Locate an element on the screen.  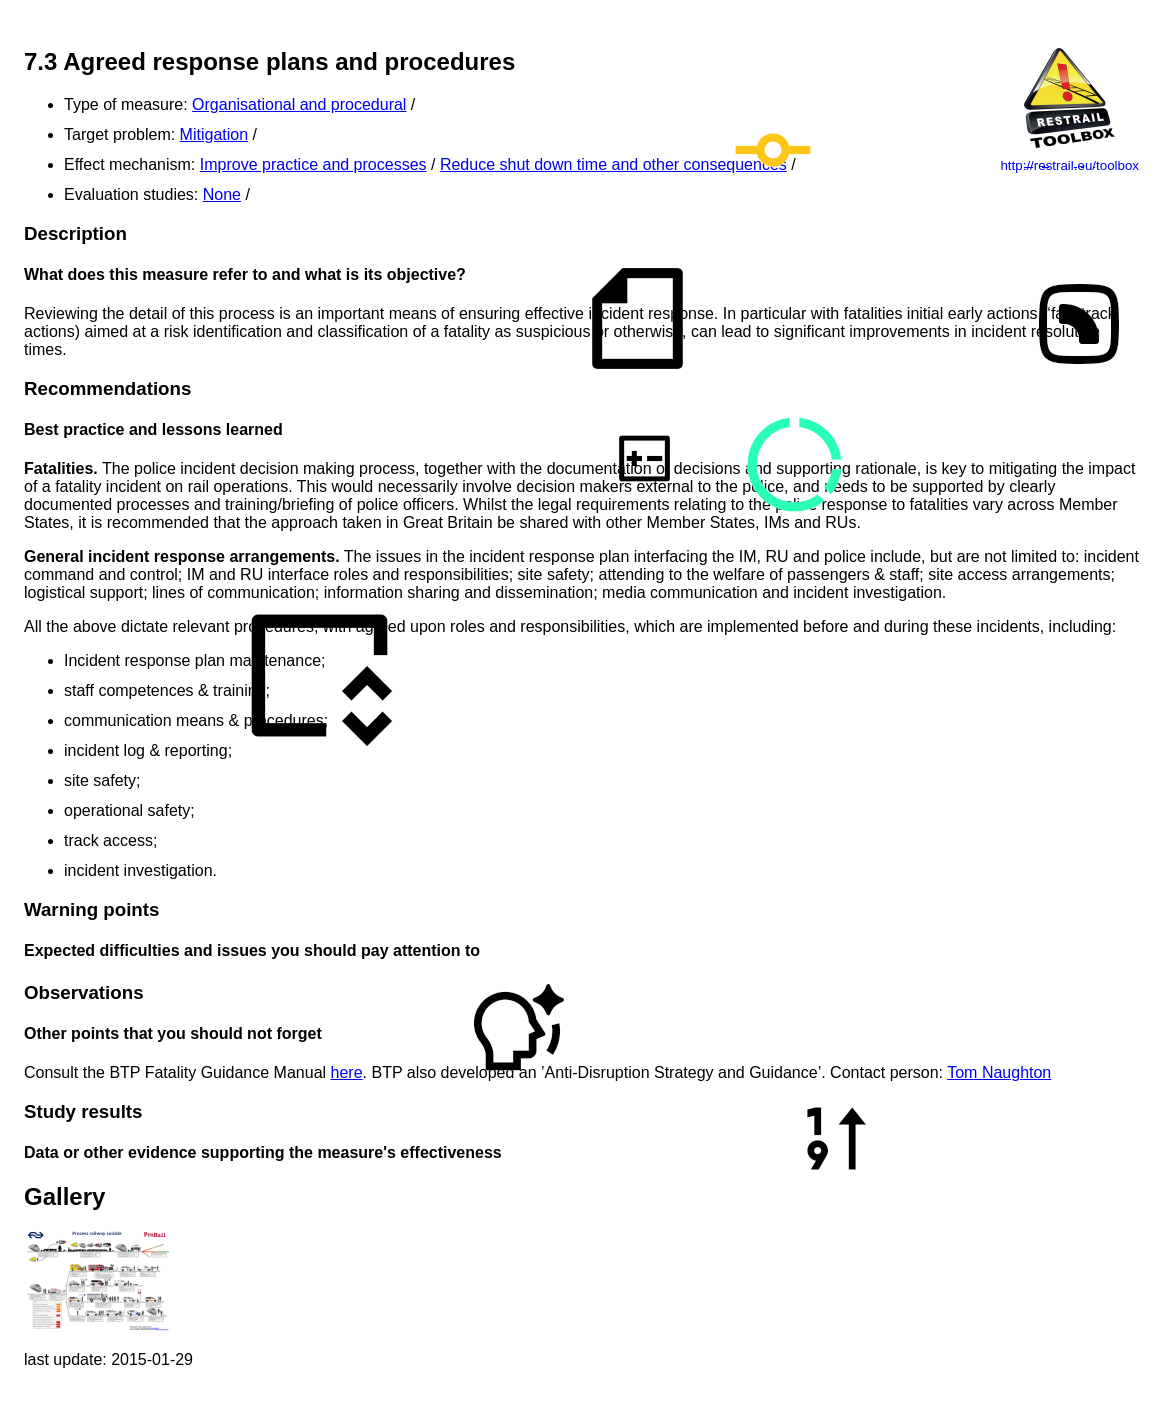
view data breakdown by category is located at coordinates (794, 464).